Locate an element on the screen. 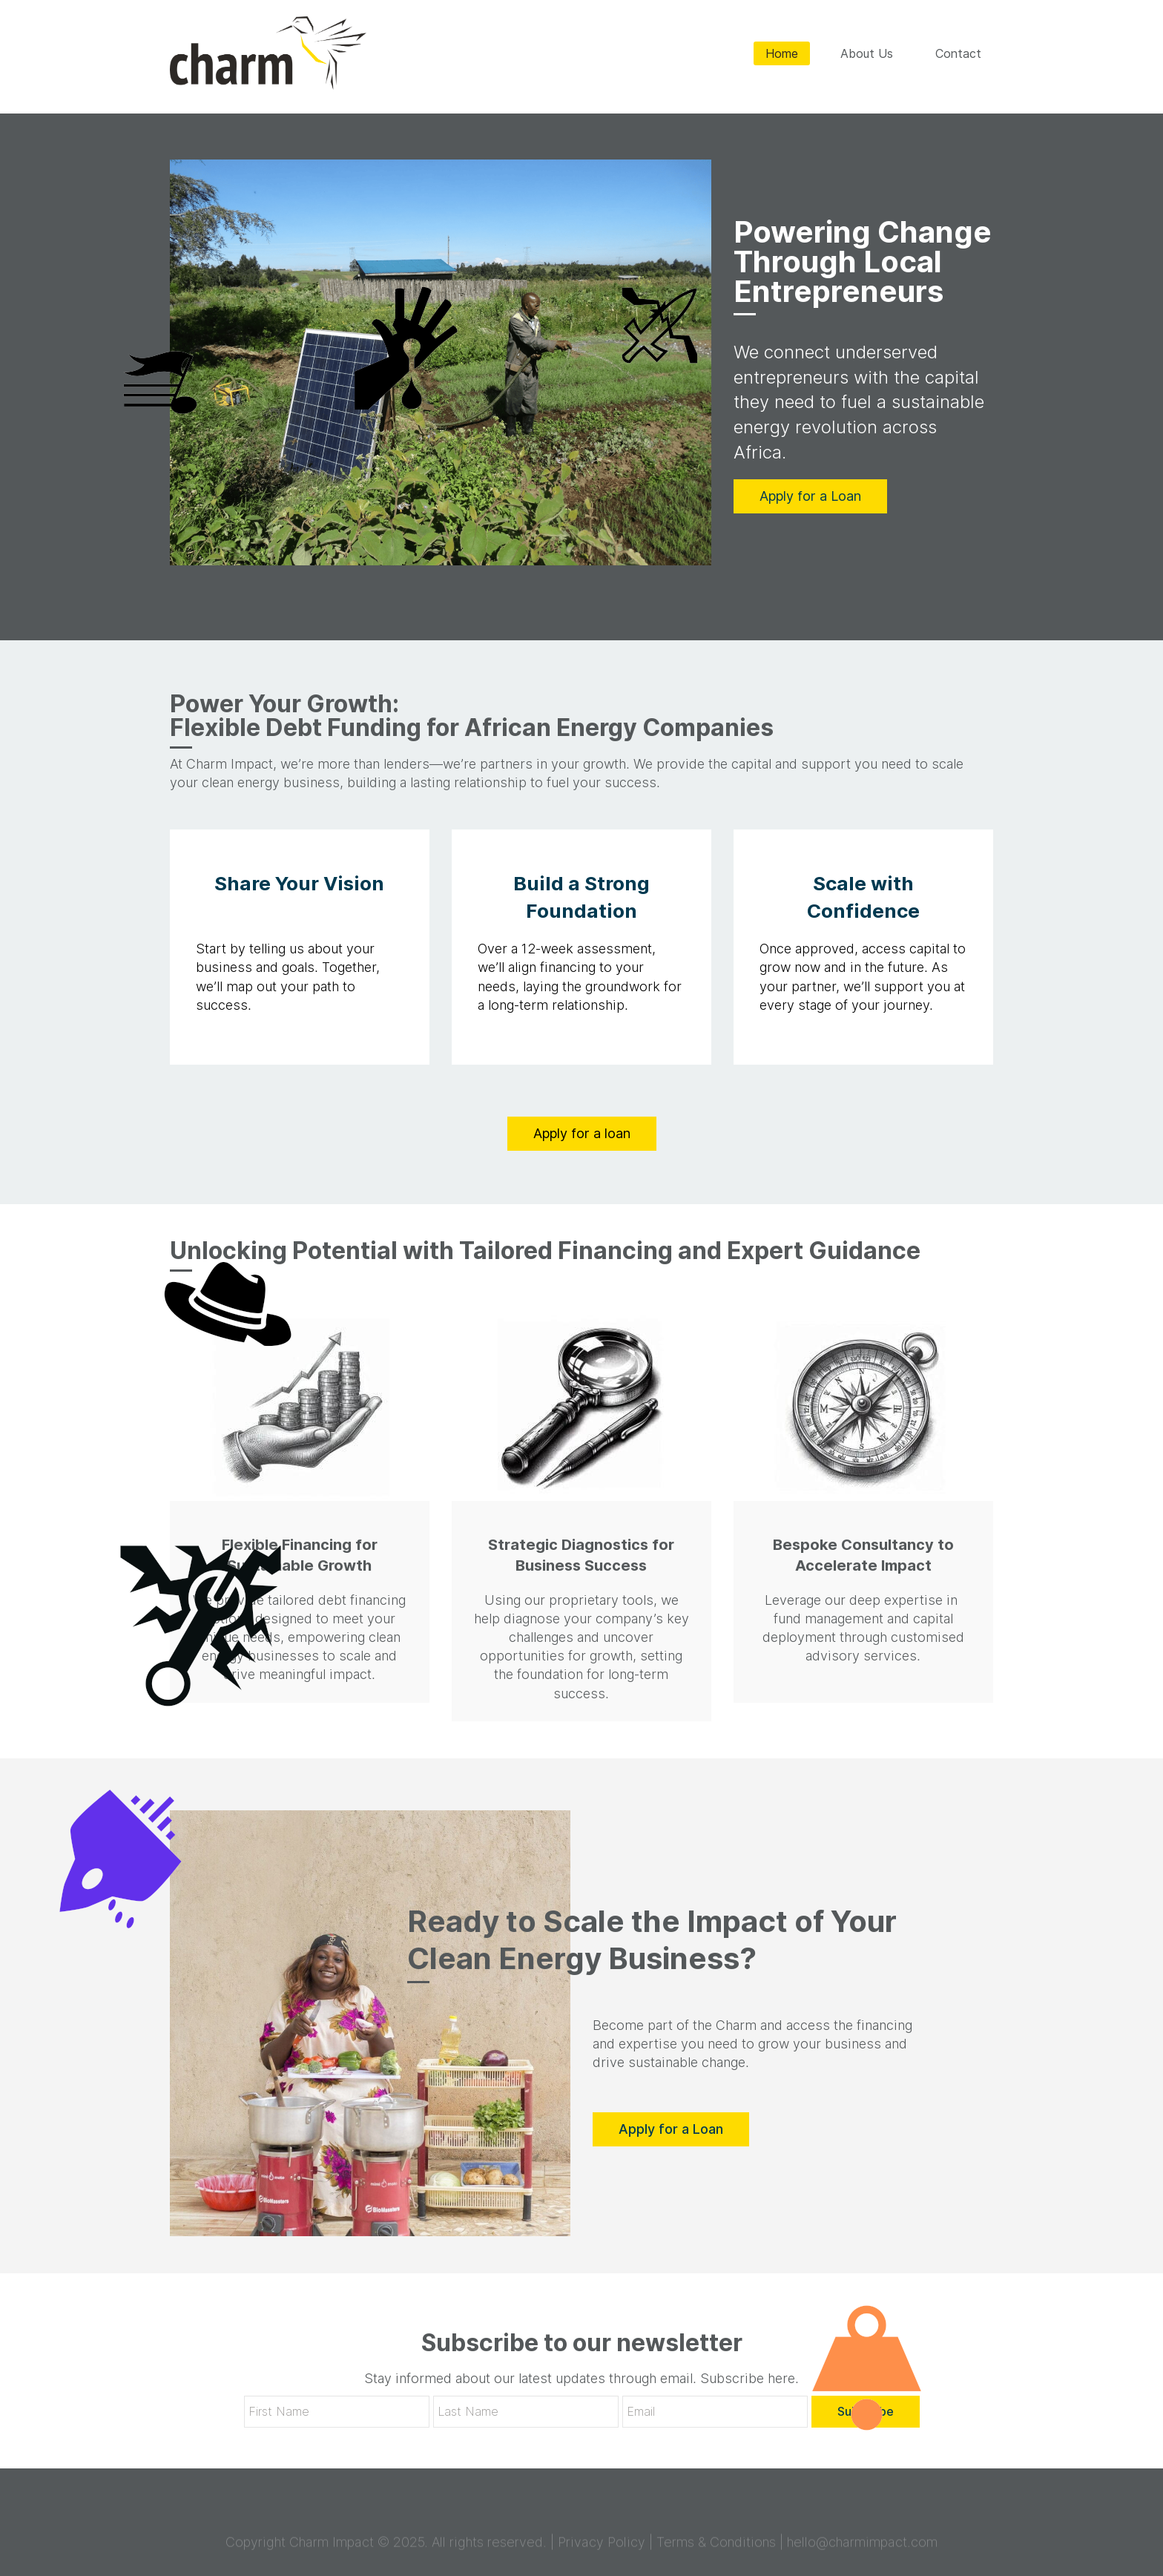 This screenshot has width=1163, height=2576. equip a lightning-enchanted weapon is located at coordinates (659, 325).